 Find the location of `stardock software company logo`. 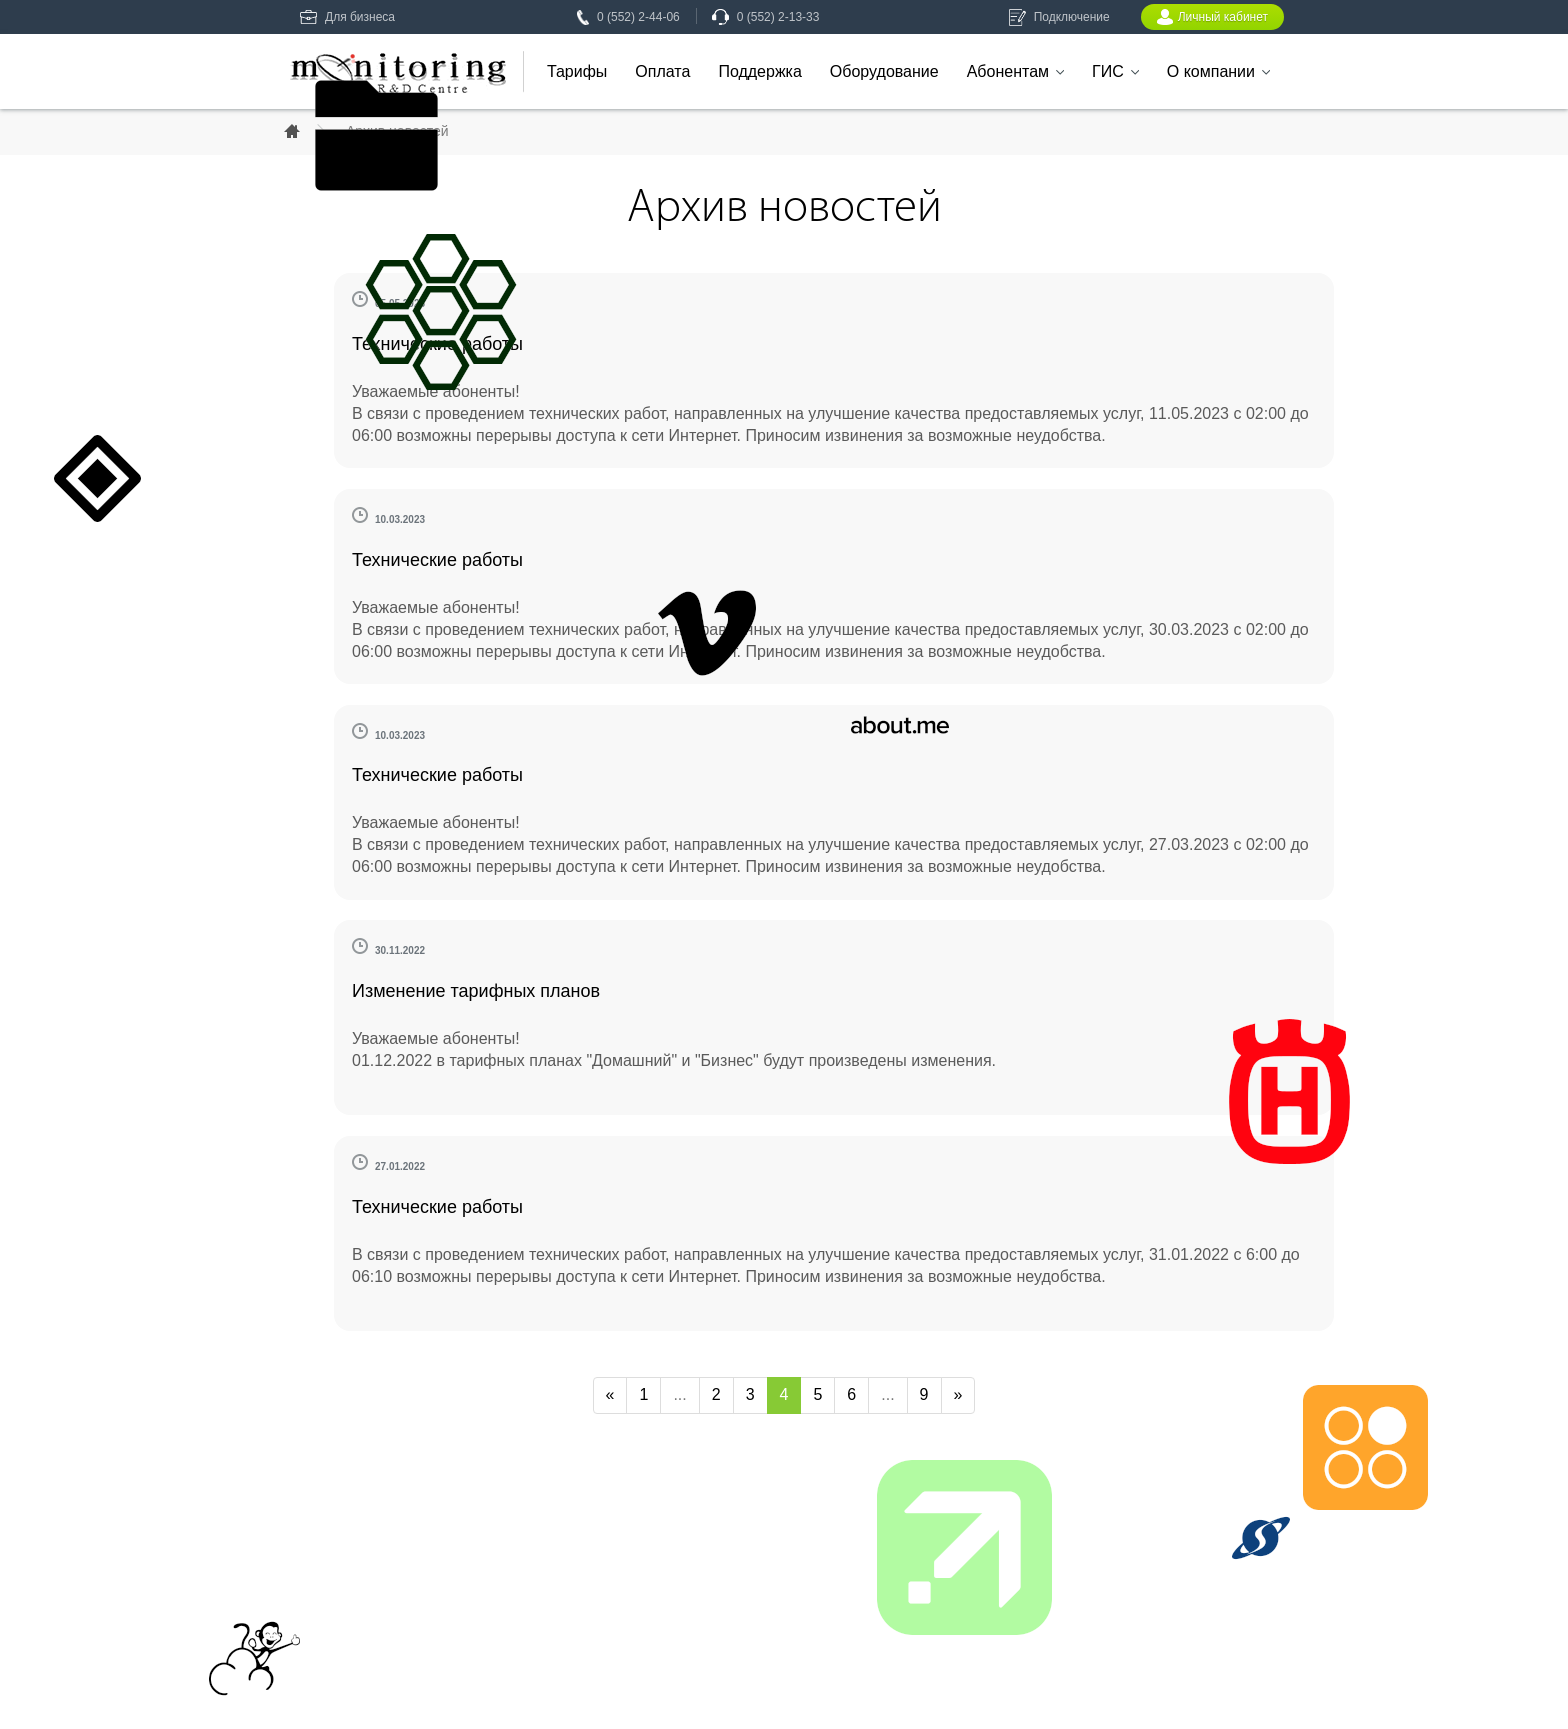

stardock software company logo is located at coordinates (1261, 1538).